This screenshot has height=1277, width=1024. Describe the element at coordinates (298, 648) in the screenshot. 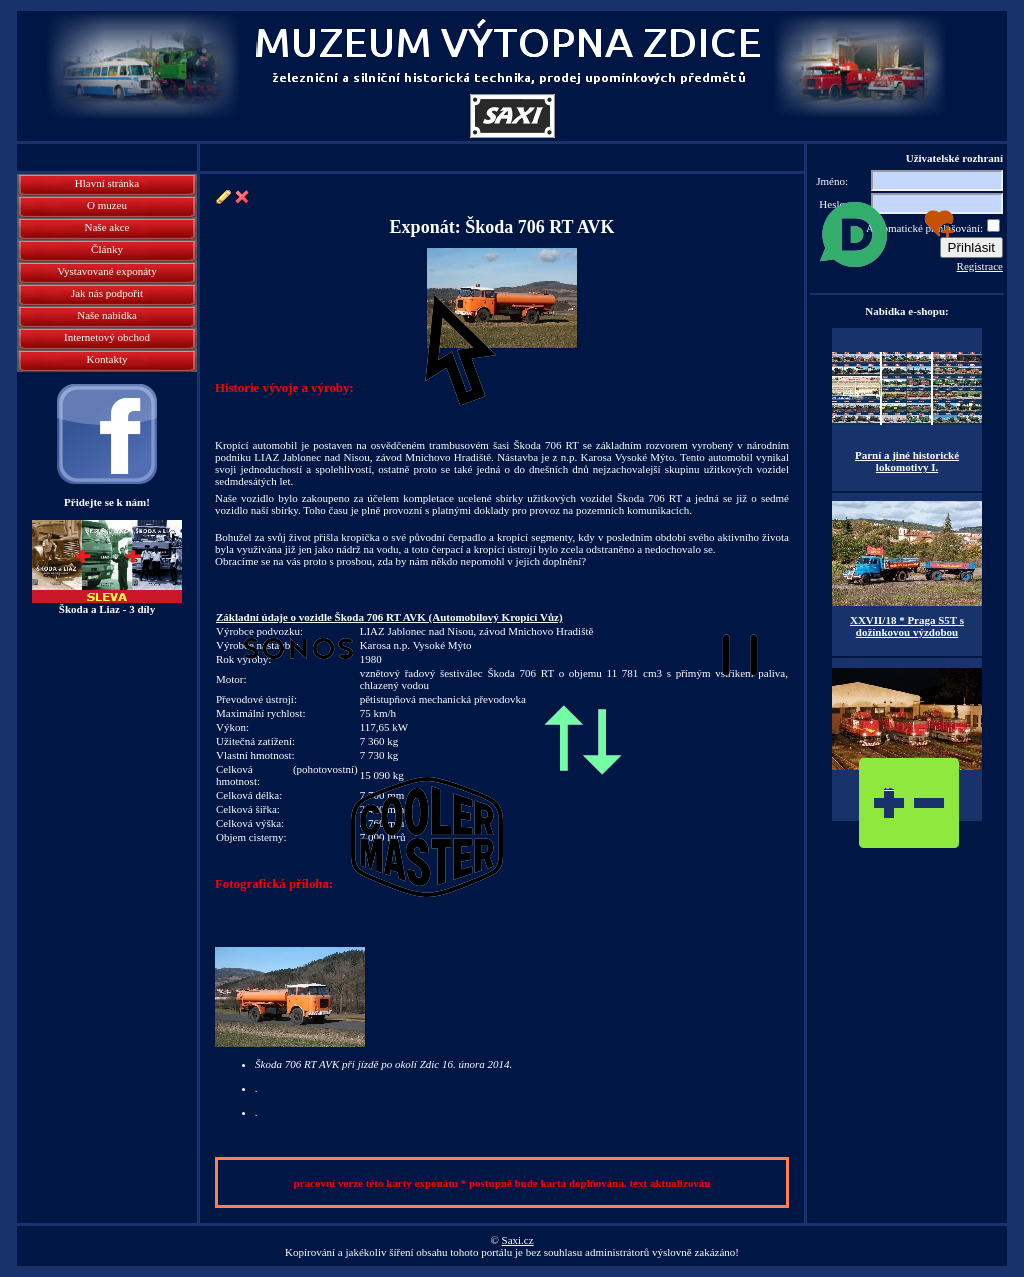

I see `open the Sonos app` at that location.